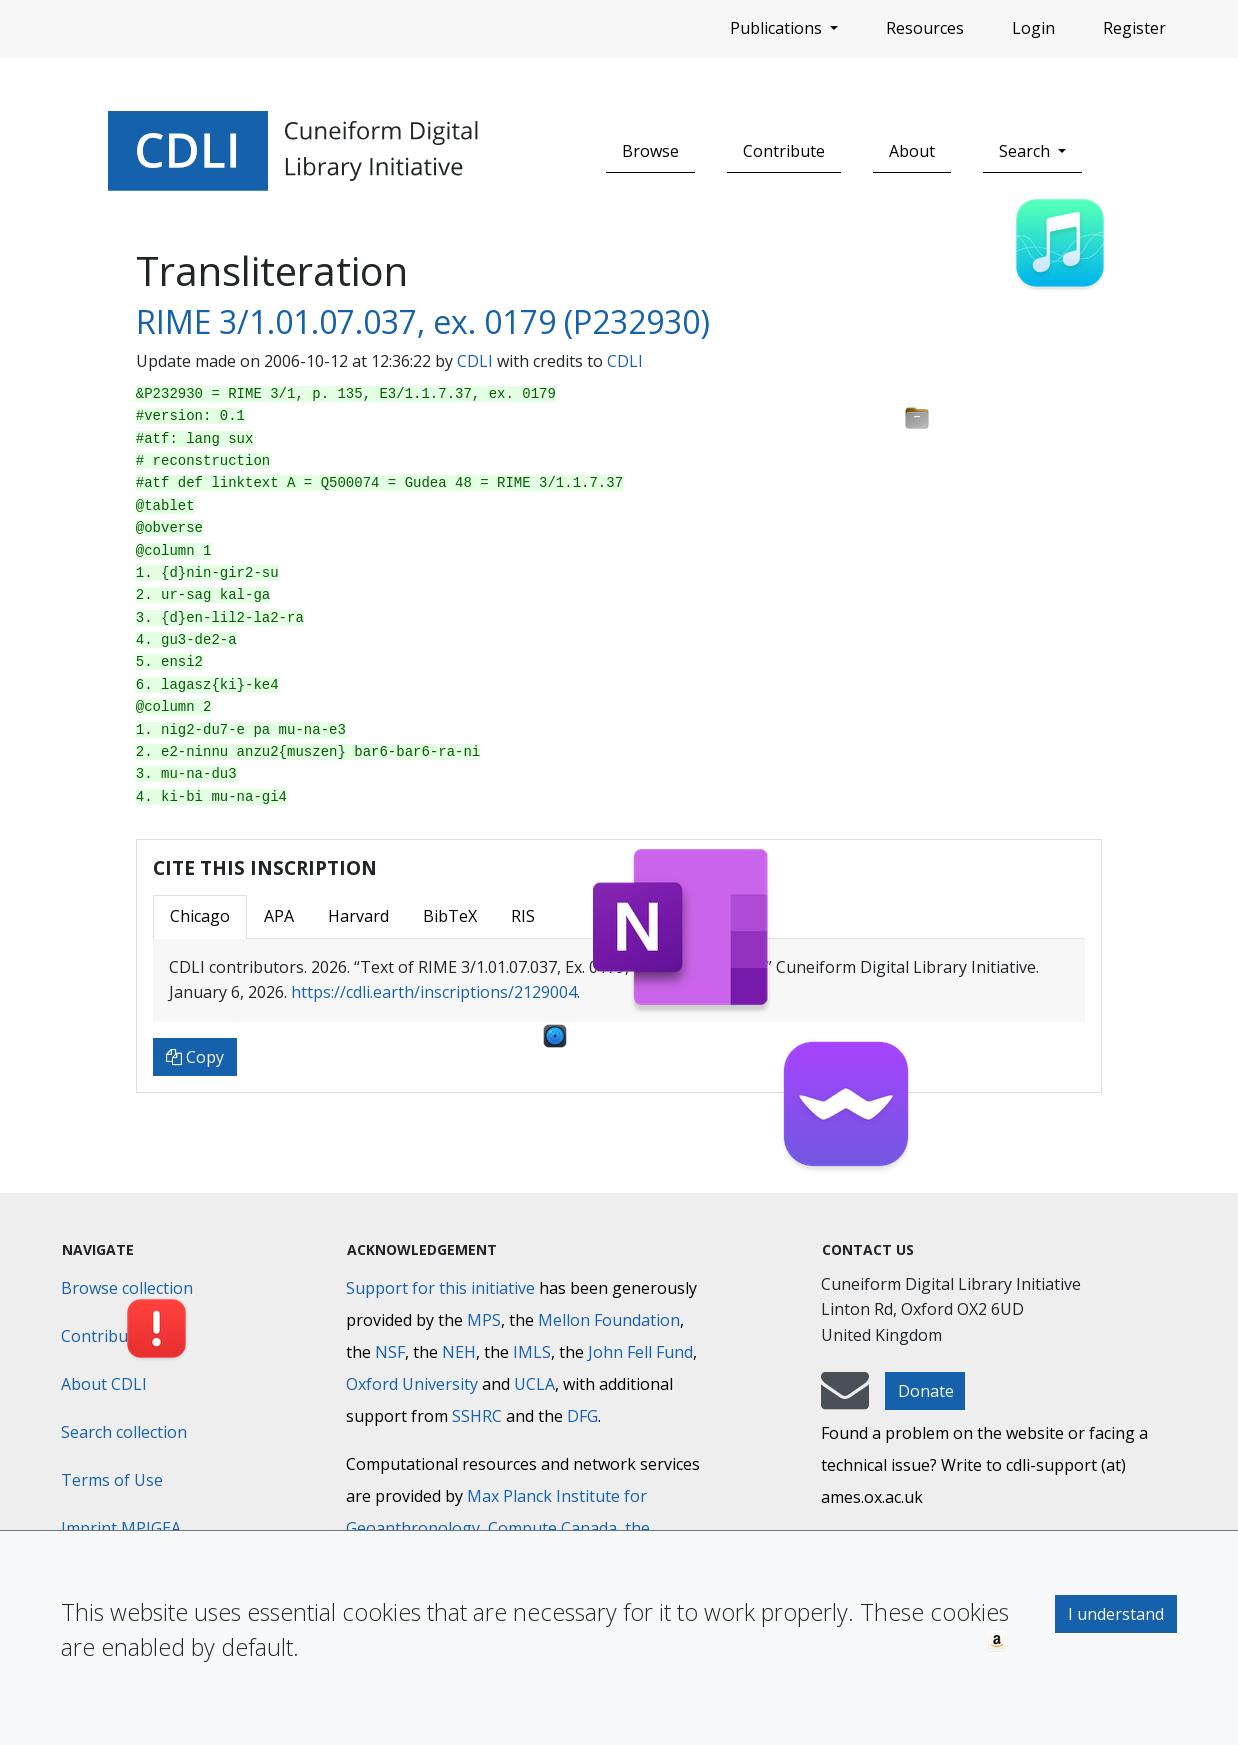 This screenshot has height=1745, width=1238. What do you see at coordinates (846, 1104) in the screenshot?
I see `open ferdium messaging aggregator app` at bounding box center [846, 1104].